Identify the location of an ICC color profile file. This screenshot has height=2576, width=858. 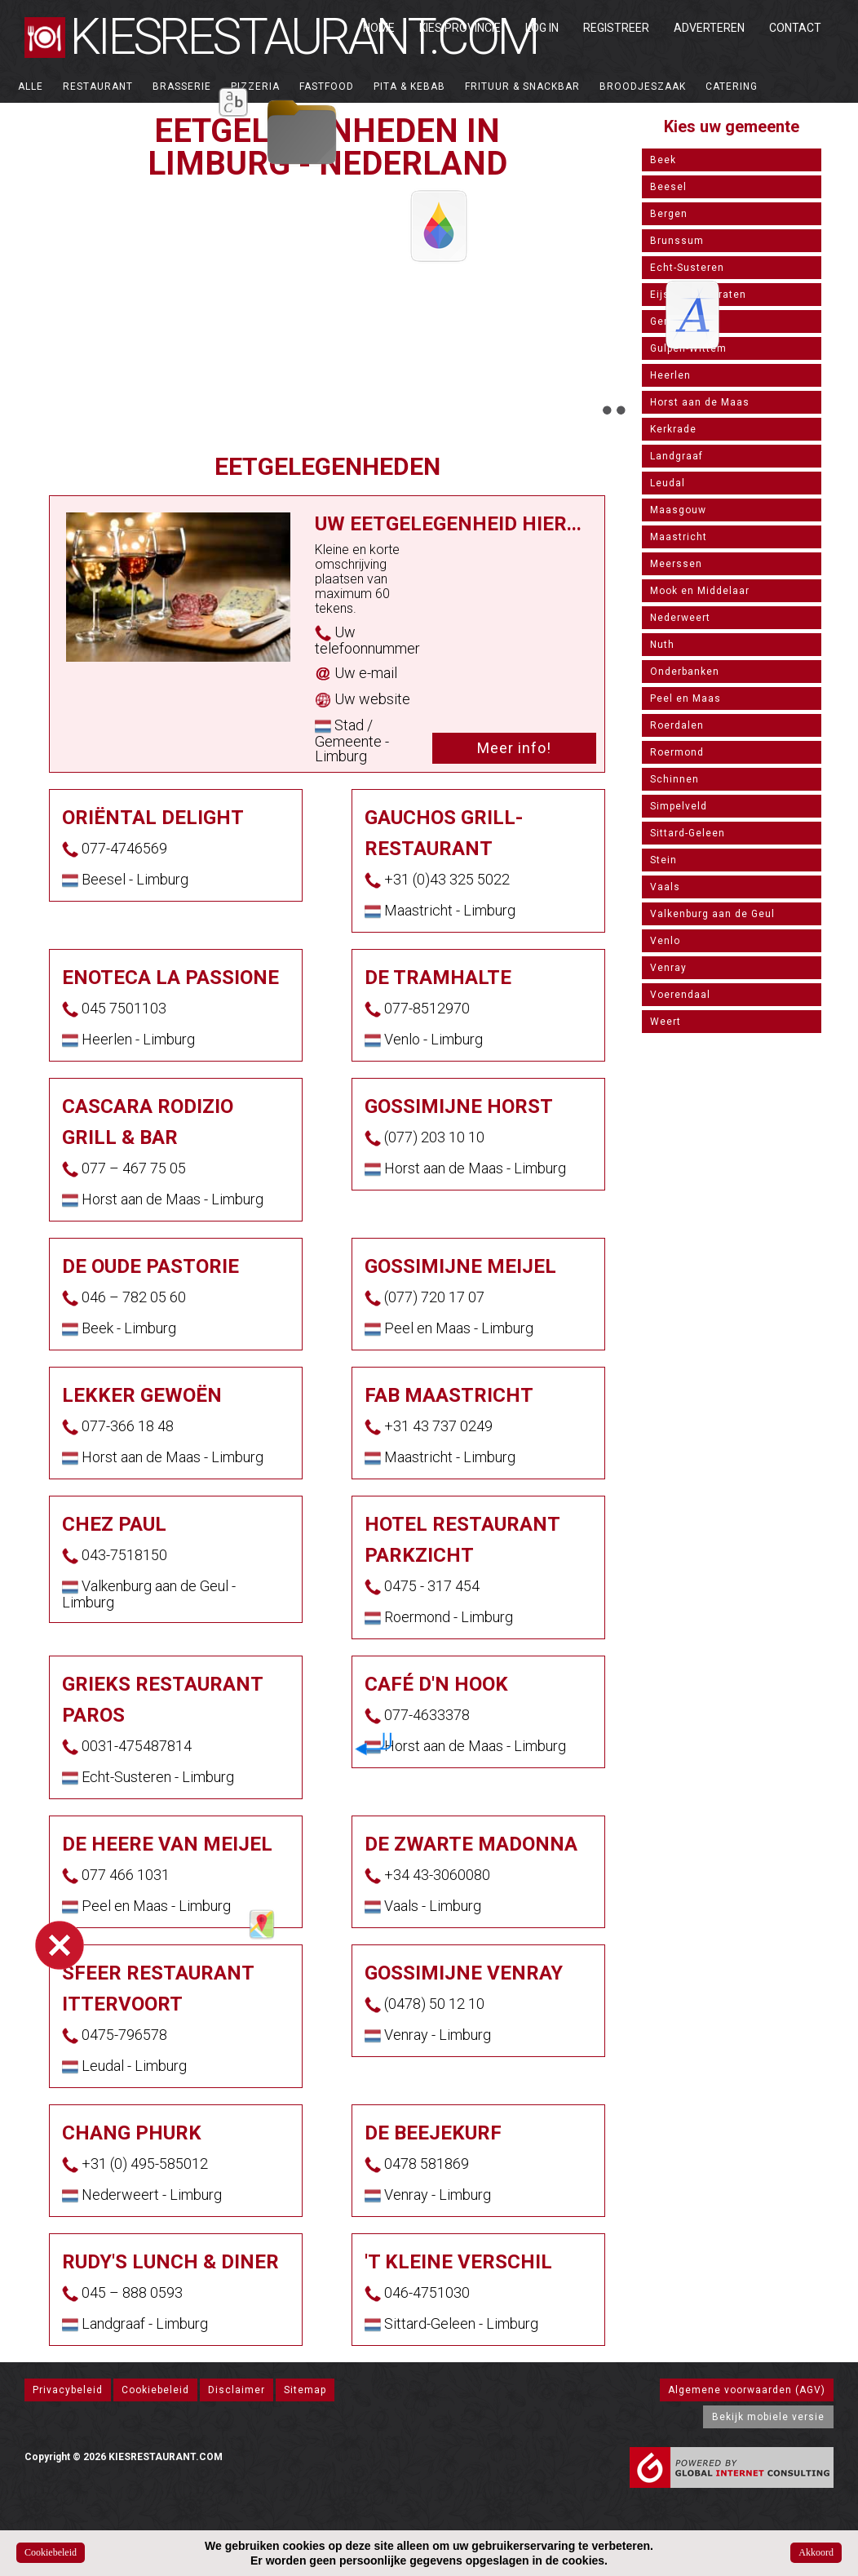
(439, 226).